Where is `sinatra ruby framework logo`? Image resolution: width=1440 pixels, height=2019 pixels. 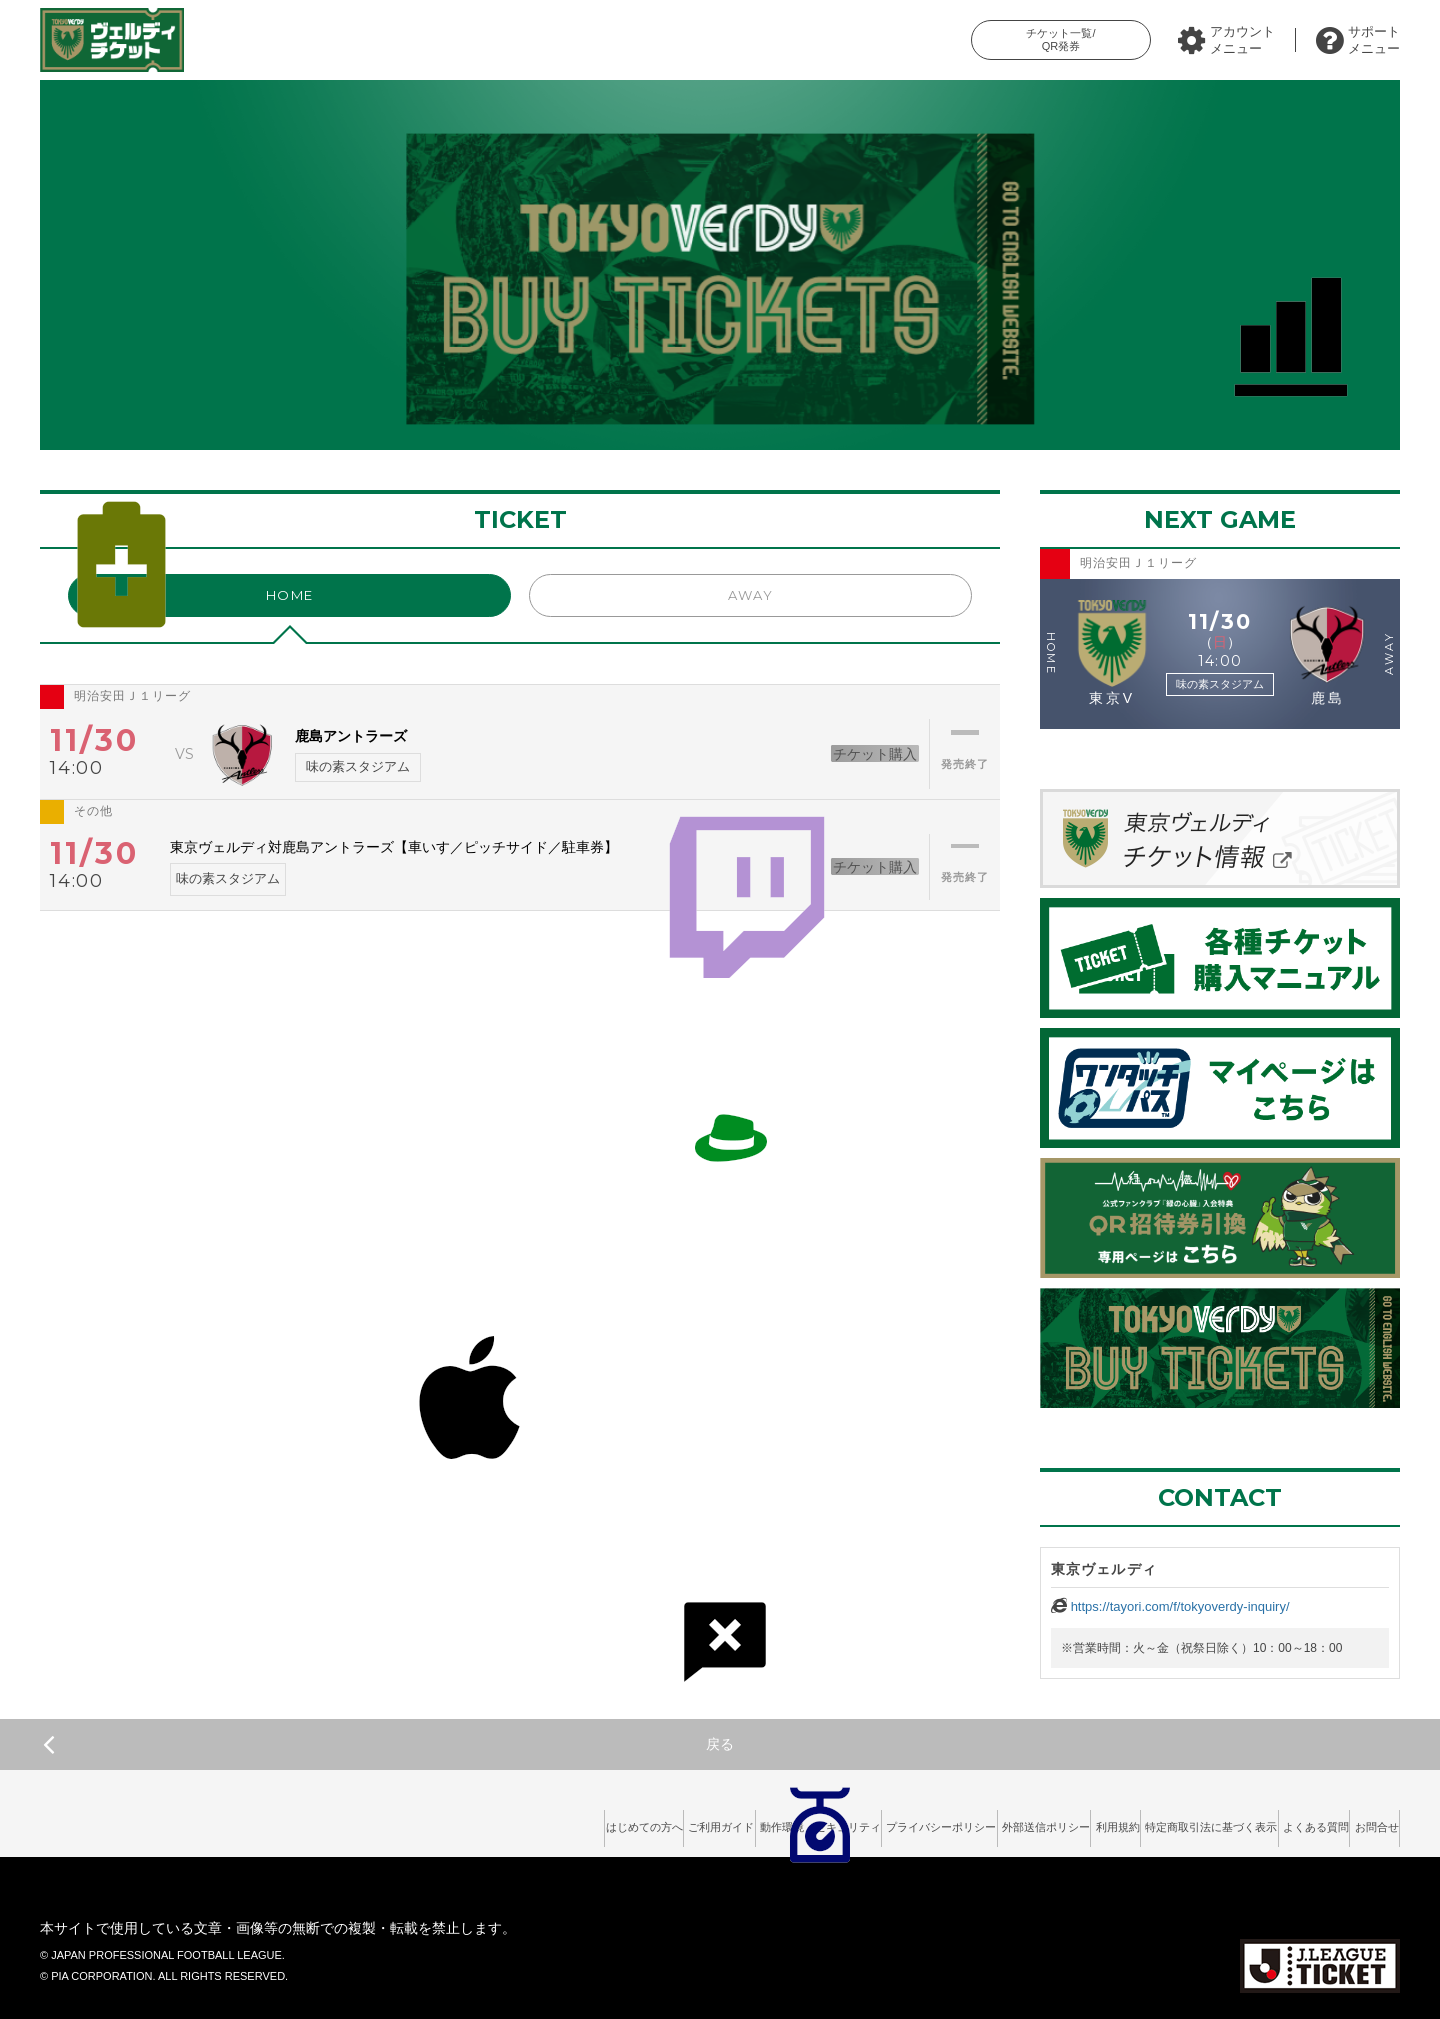
sinatra ruby framework logo is located at coordinates (731, 1138).